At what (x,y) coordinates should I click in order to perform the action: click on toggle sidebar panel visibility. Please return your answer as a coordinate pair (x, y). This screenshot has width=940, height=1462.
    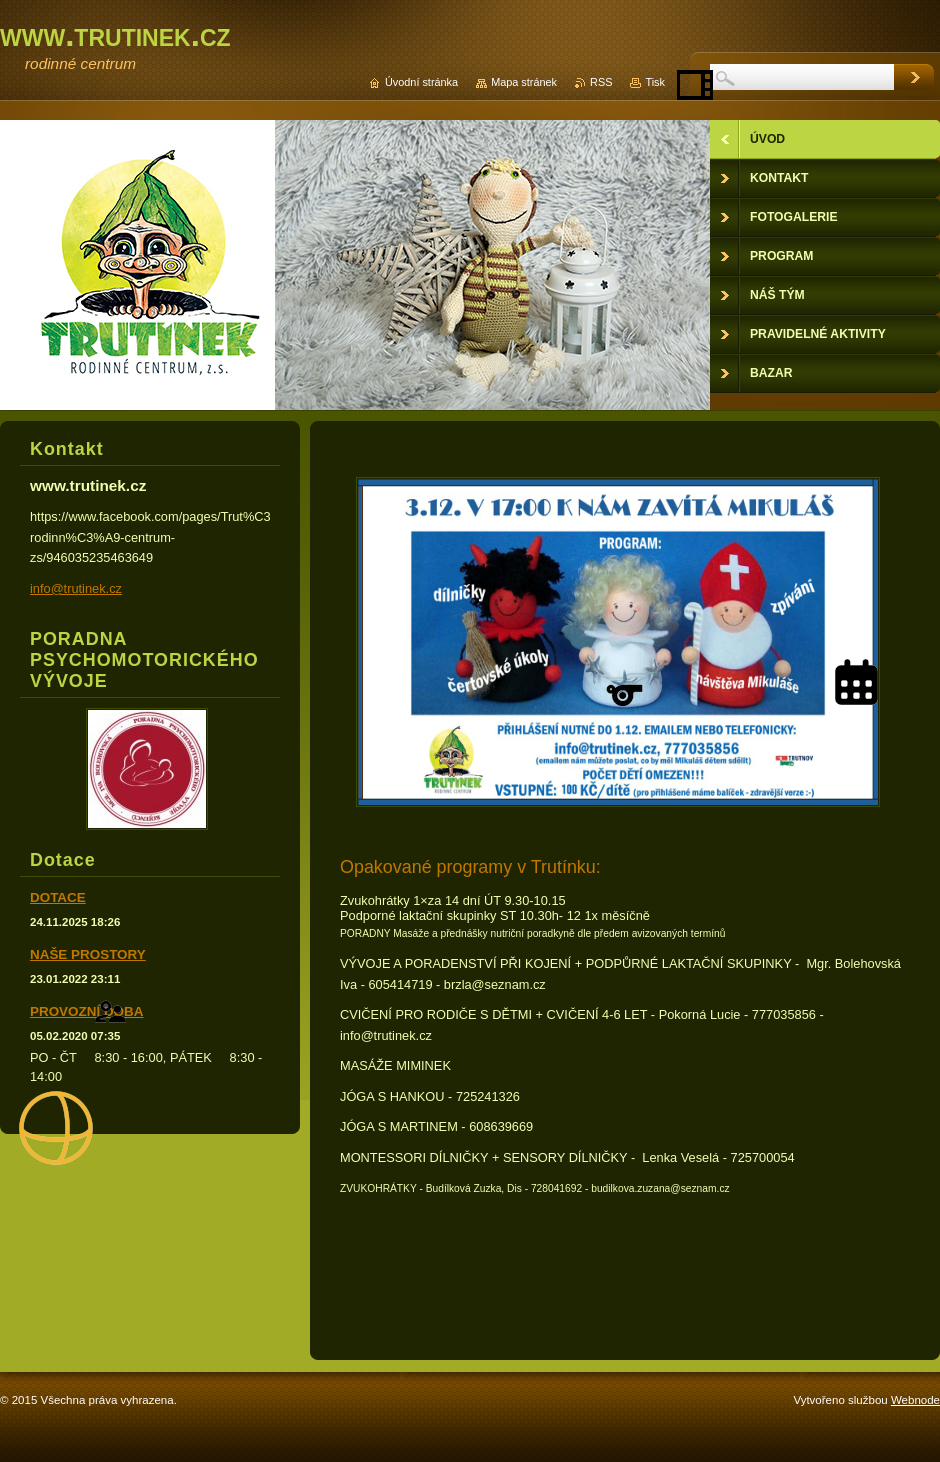
    Looking at the image, I should click on (695, 85).